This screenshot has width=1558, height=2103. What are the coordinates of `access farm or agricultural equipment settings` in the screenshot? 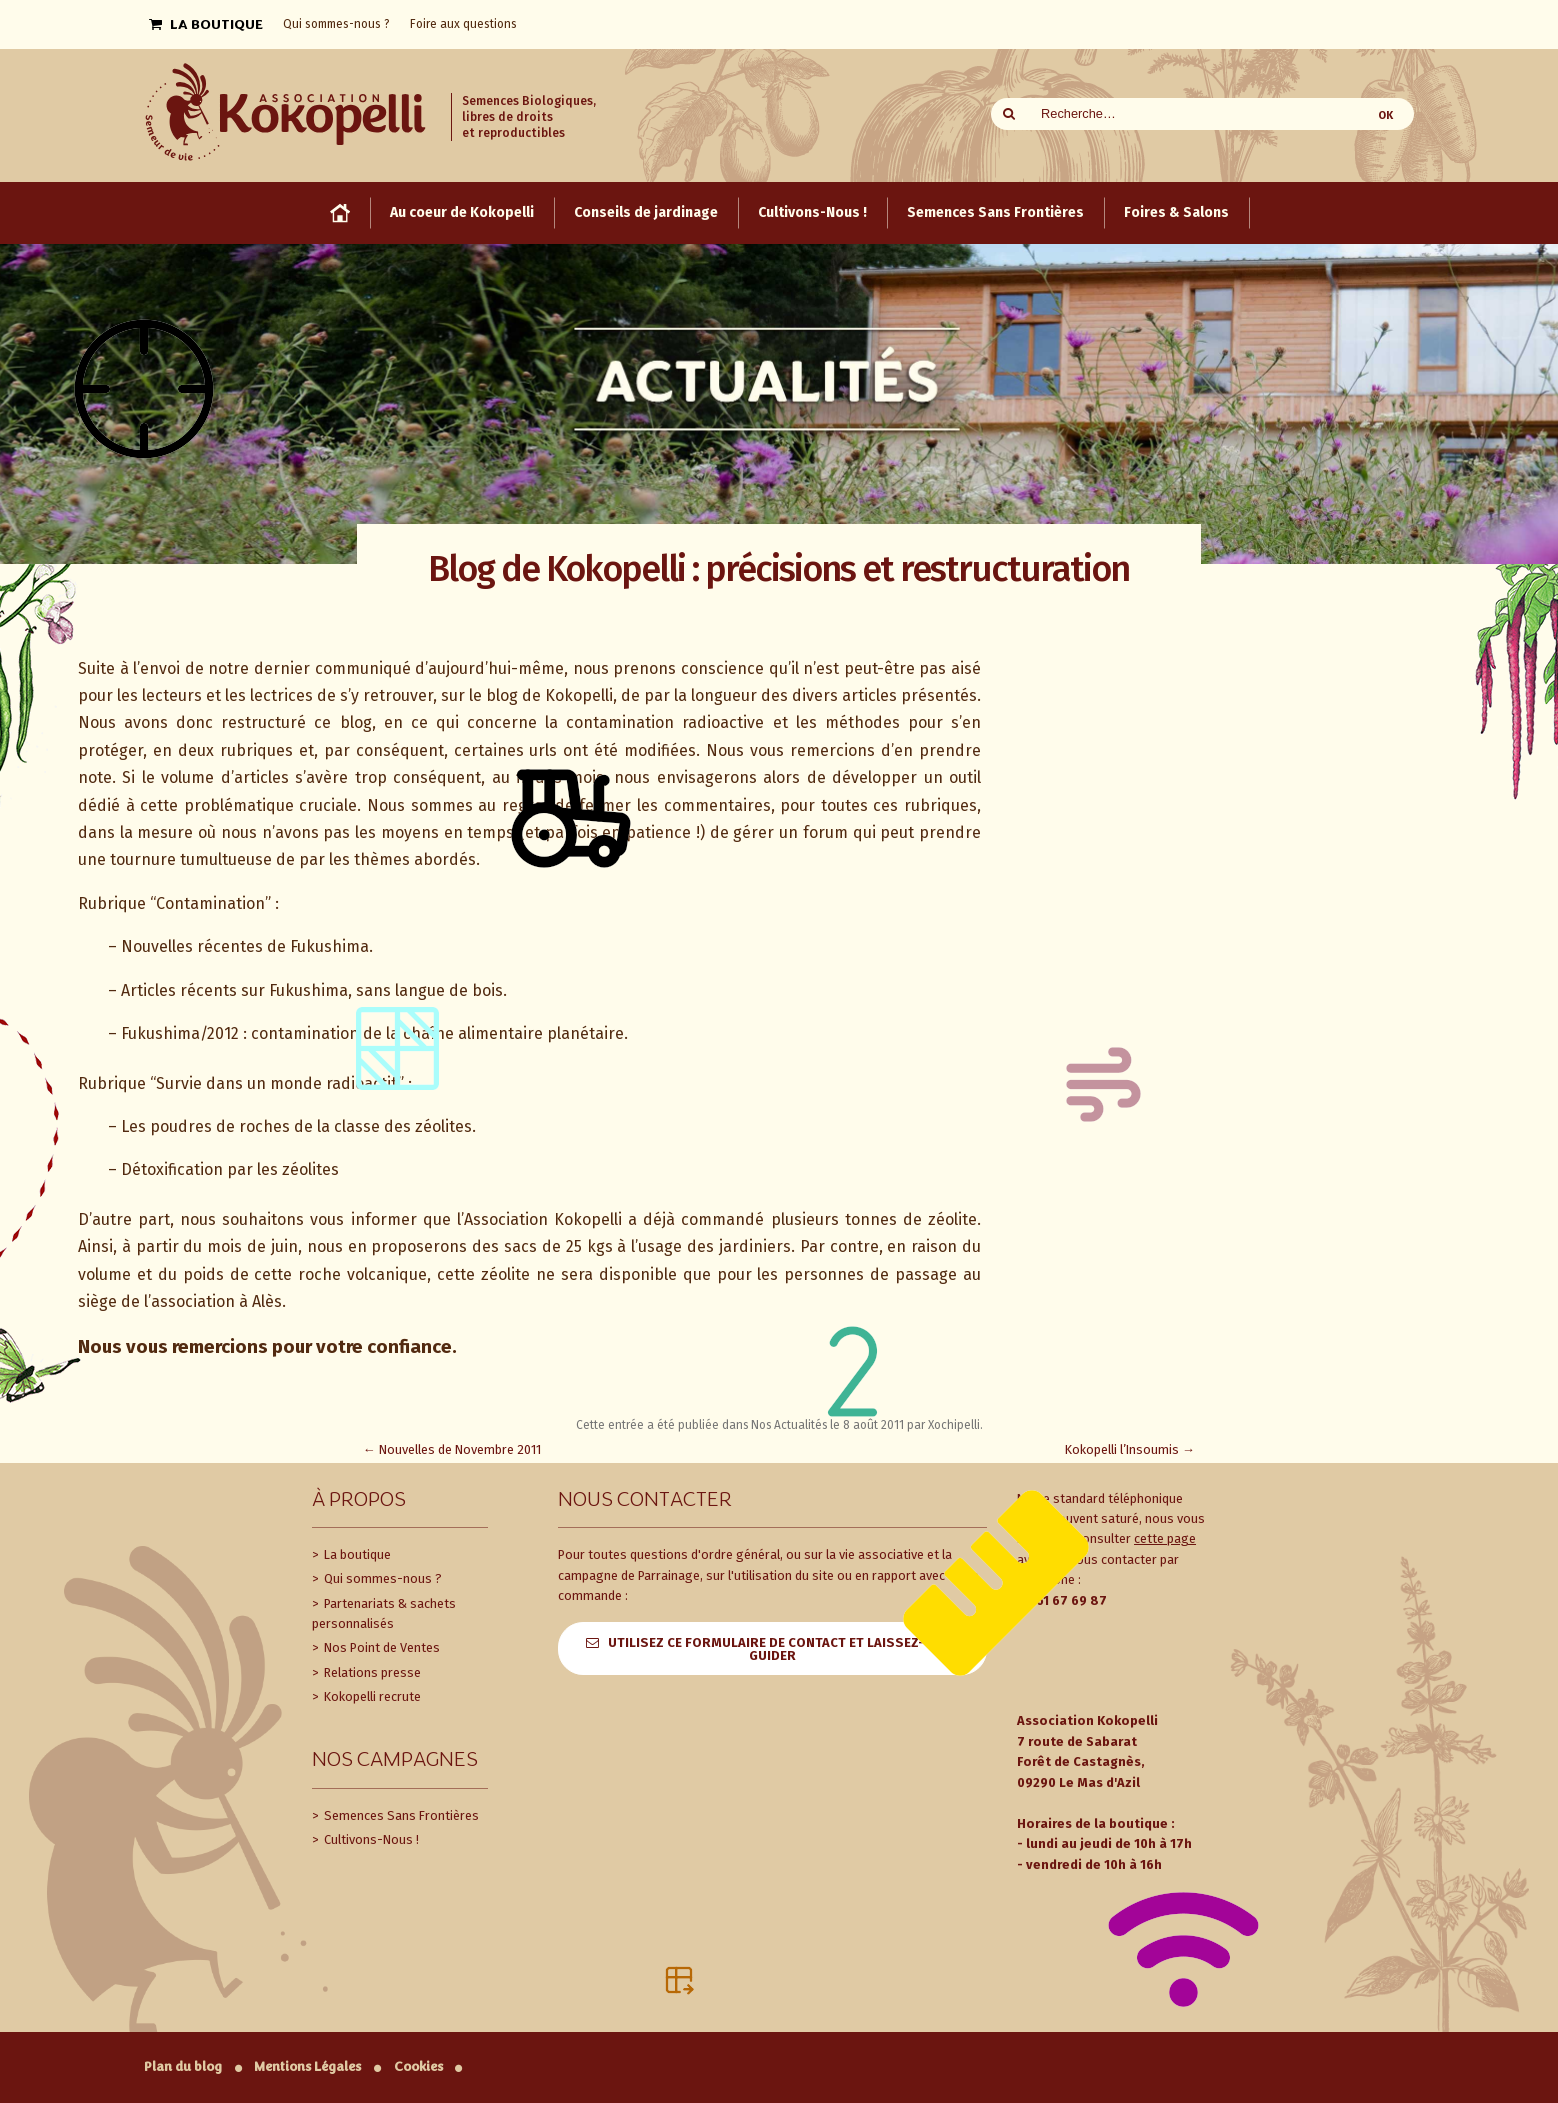 It's located at (571, 818).